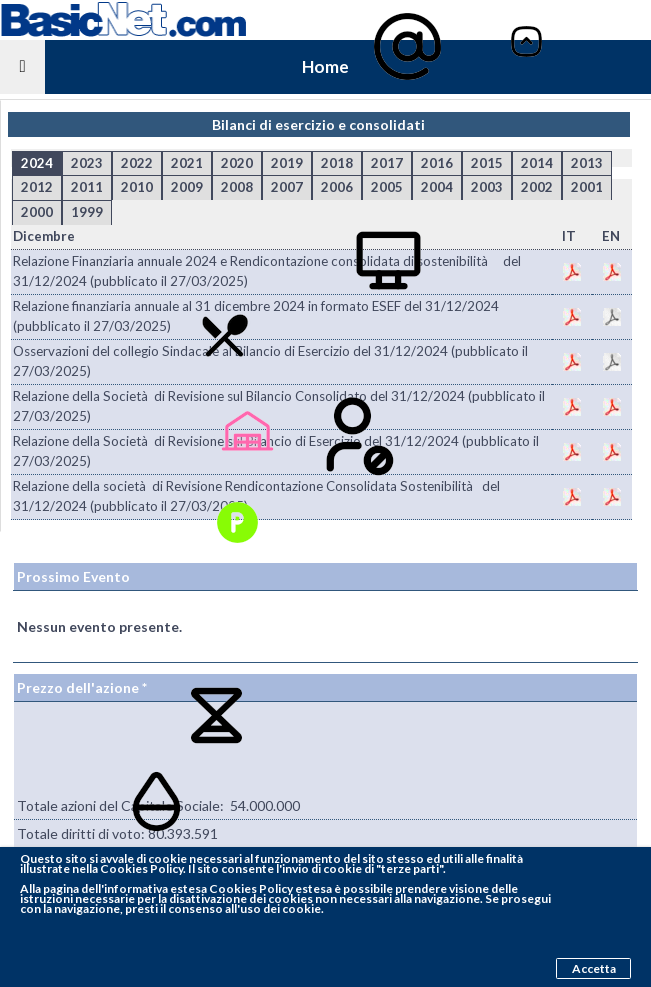 This screenshot has width=651, height=987. What do you see at coordinates (407, 46) in the screenshot?
I see `mention a user in a post or comment` at bounding box center [407, 46].